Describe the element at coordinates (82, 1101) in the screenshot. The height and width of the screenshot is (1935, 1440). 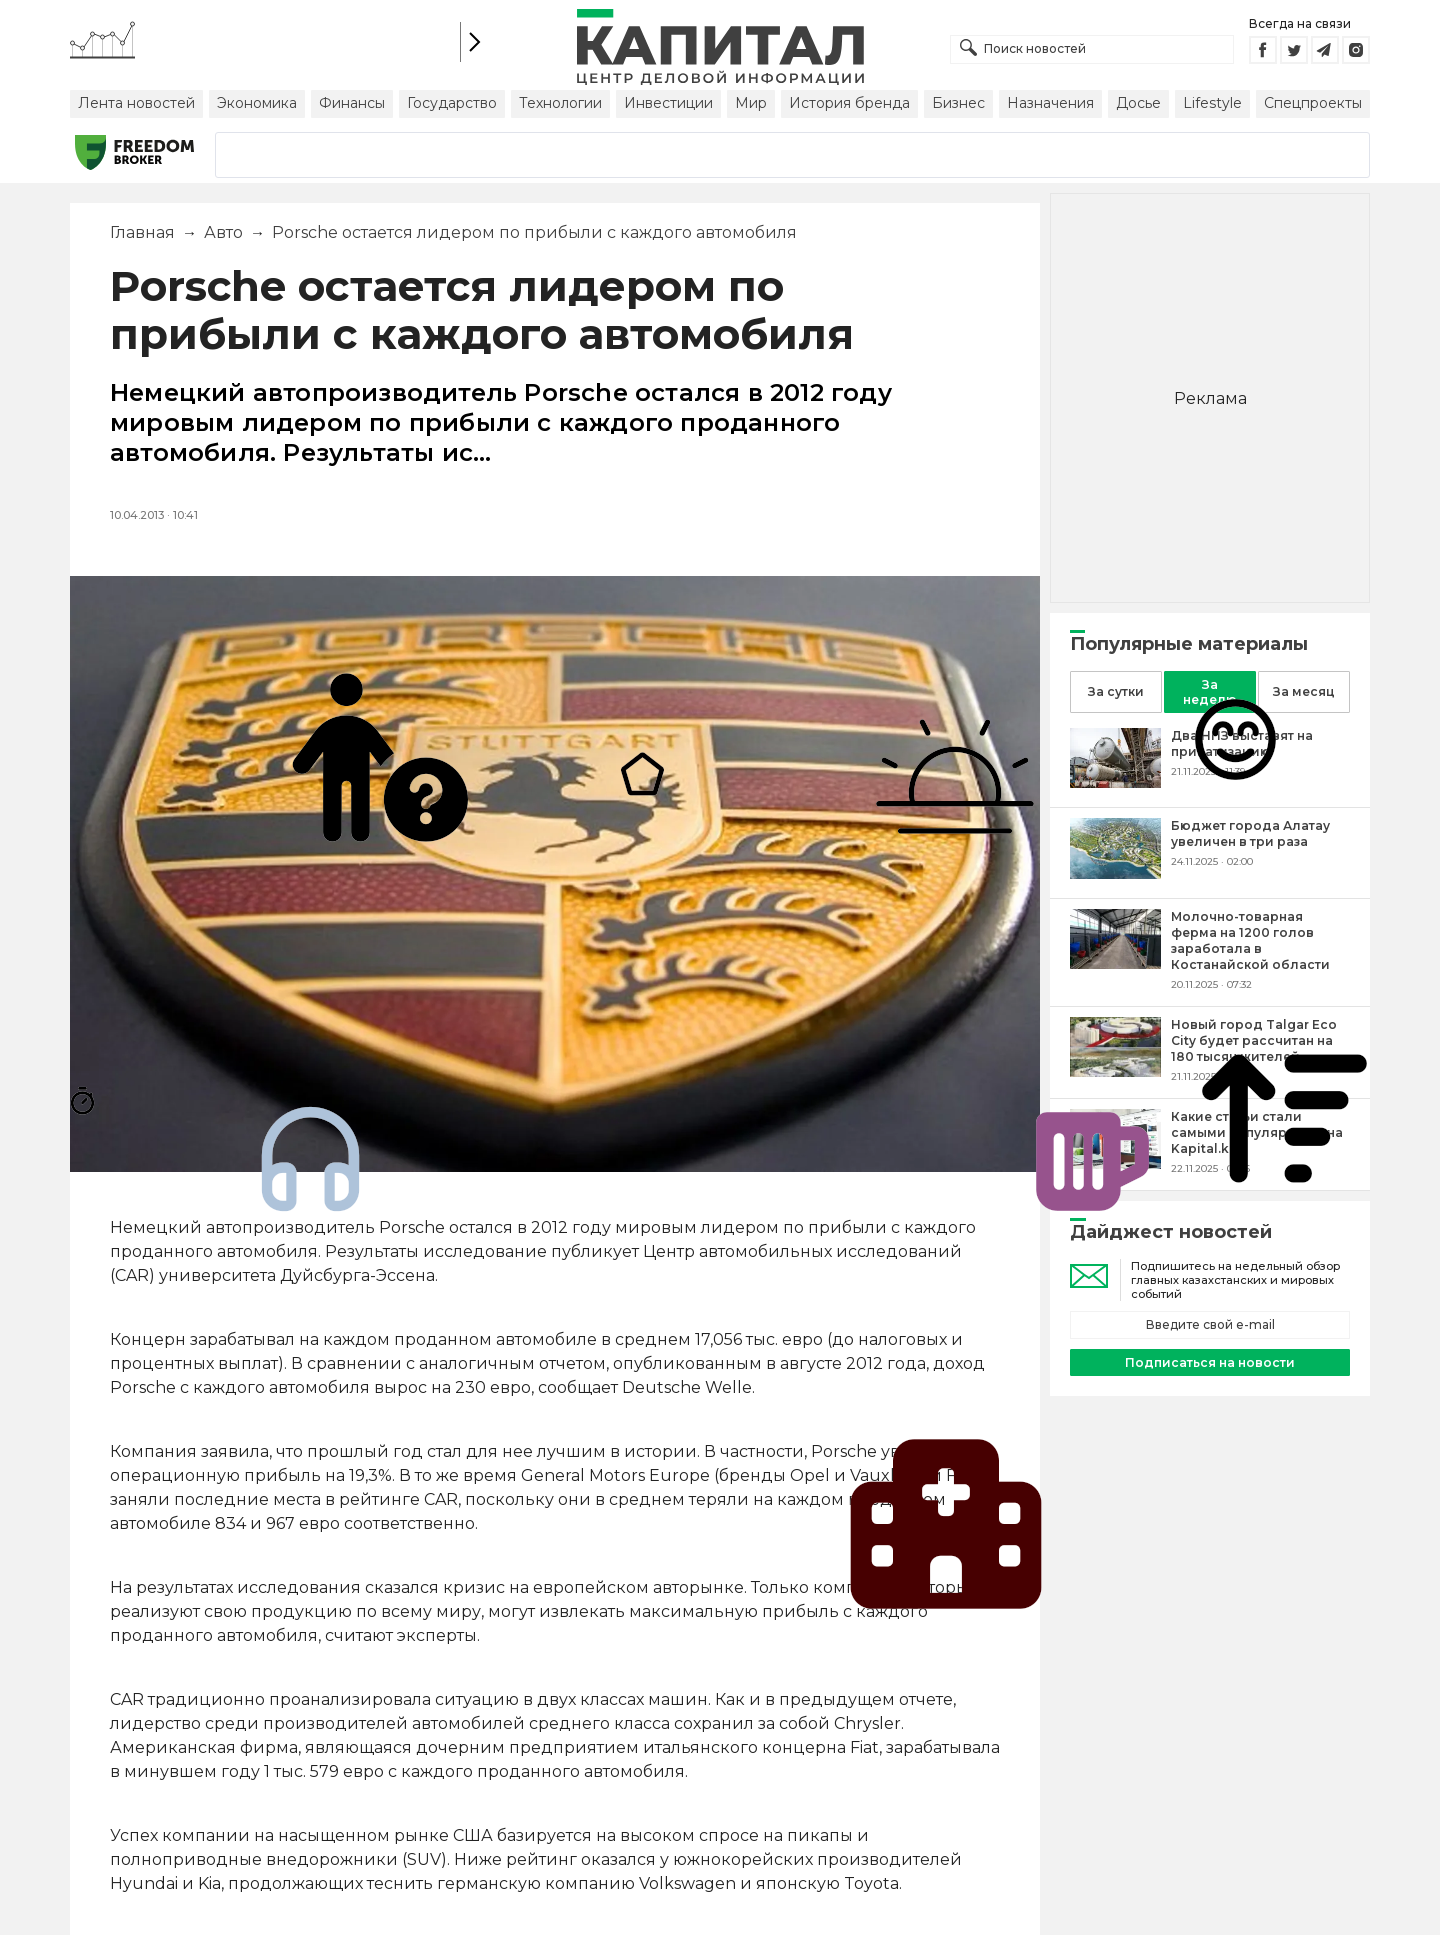
I see `start or stop a timer` at that location.